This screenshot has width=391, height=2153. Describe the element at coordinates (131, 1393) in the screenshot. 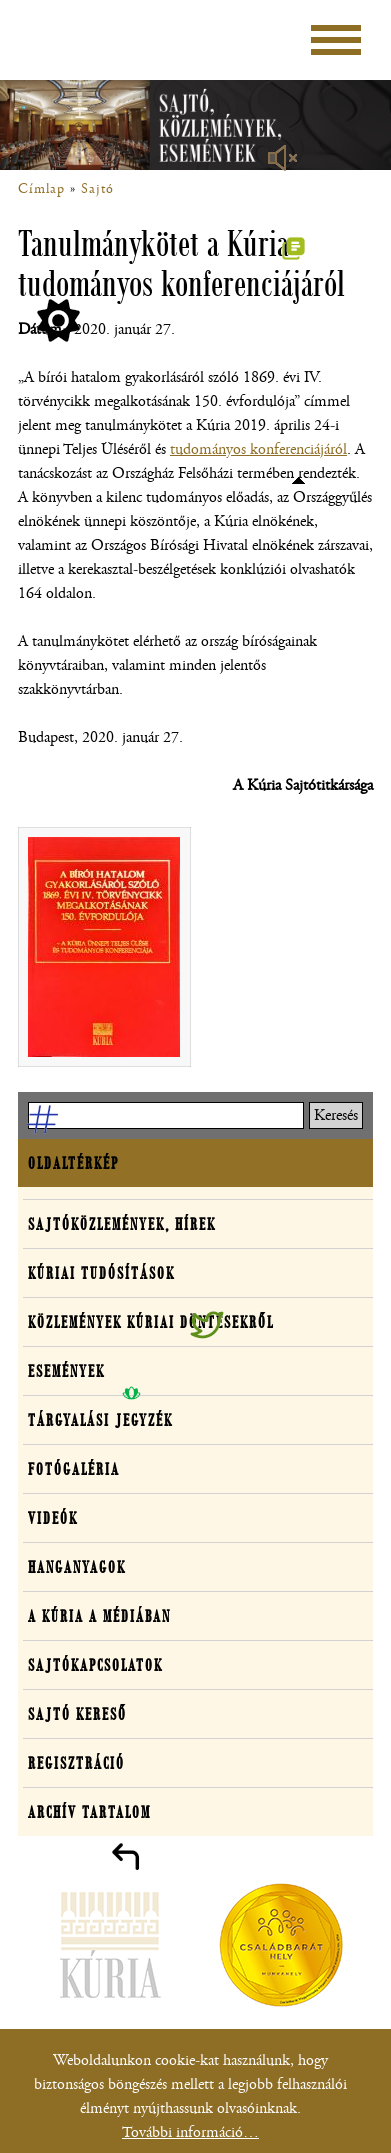

I see `access meditation or mindfulness features` at that location.